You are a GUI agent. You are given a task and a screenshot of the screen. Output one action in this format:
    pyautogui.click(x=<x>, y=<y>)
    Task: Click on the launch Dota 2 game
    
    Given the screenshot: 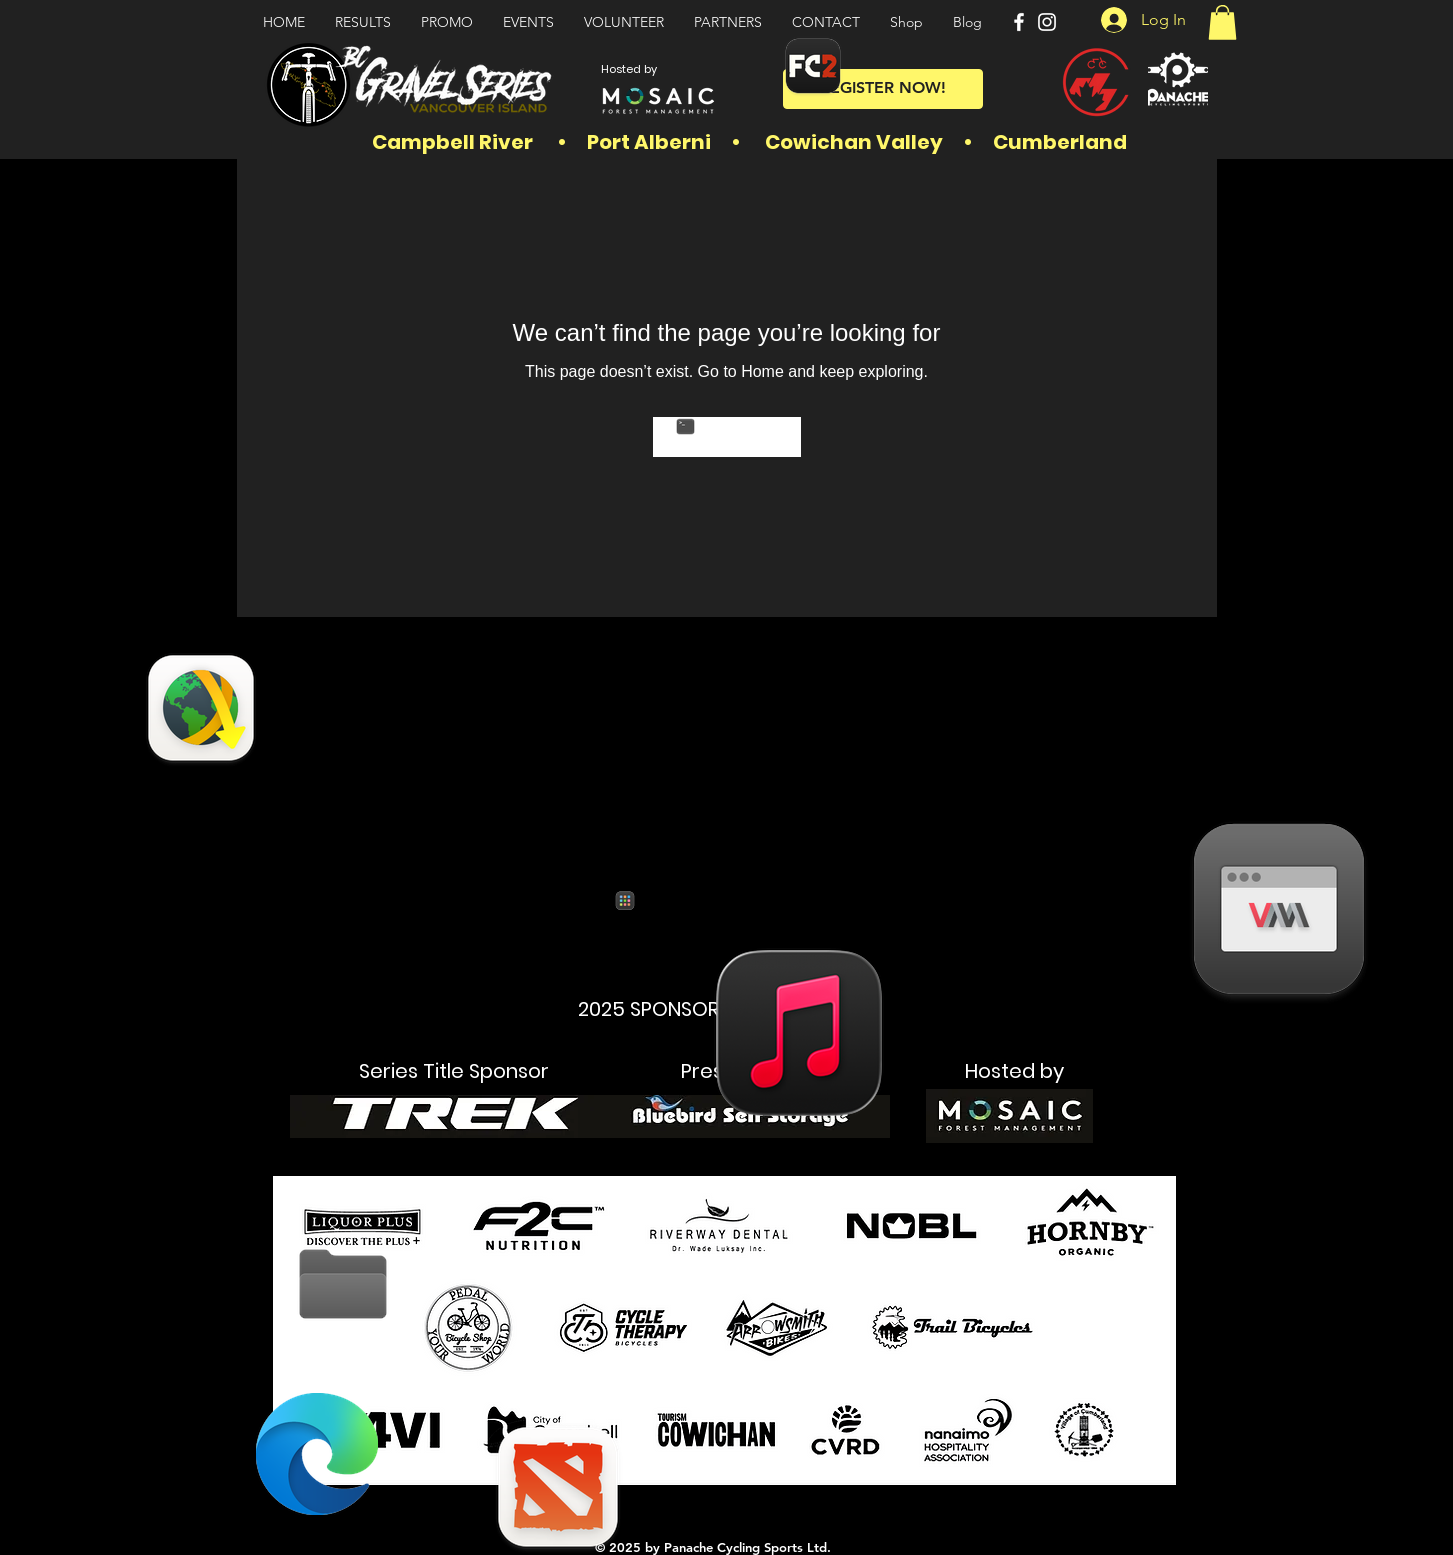 What is the action you would take?
    pyautogui.click(x=558, y=1487)
    